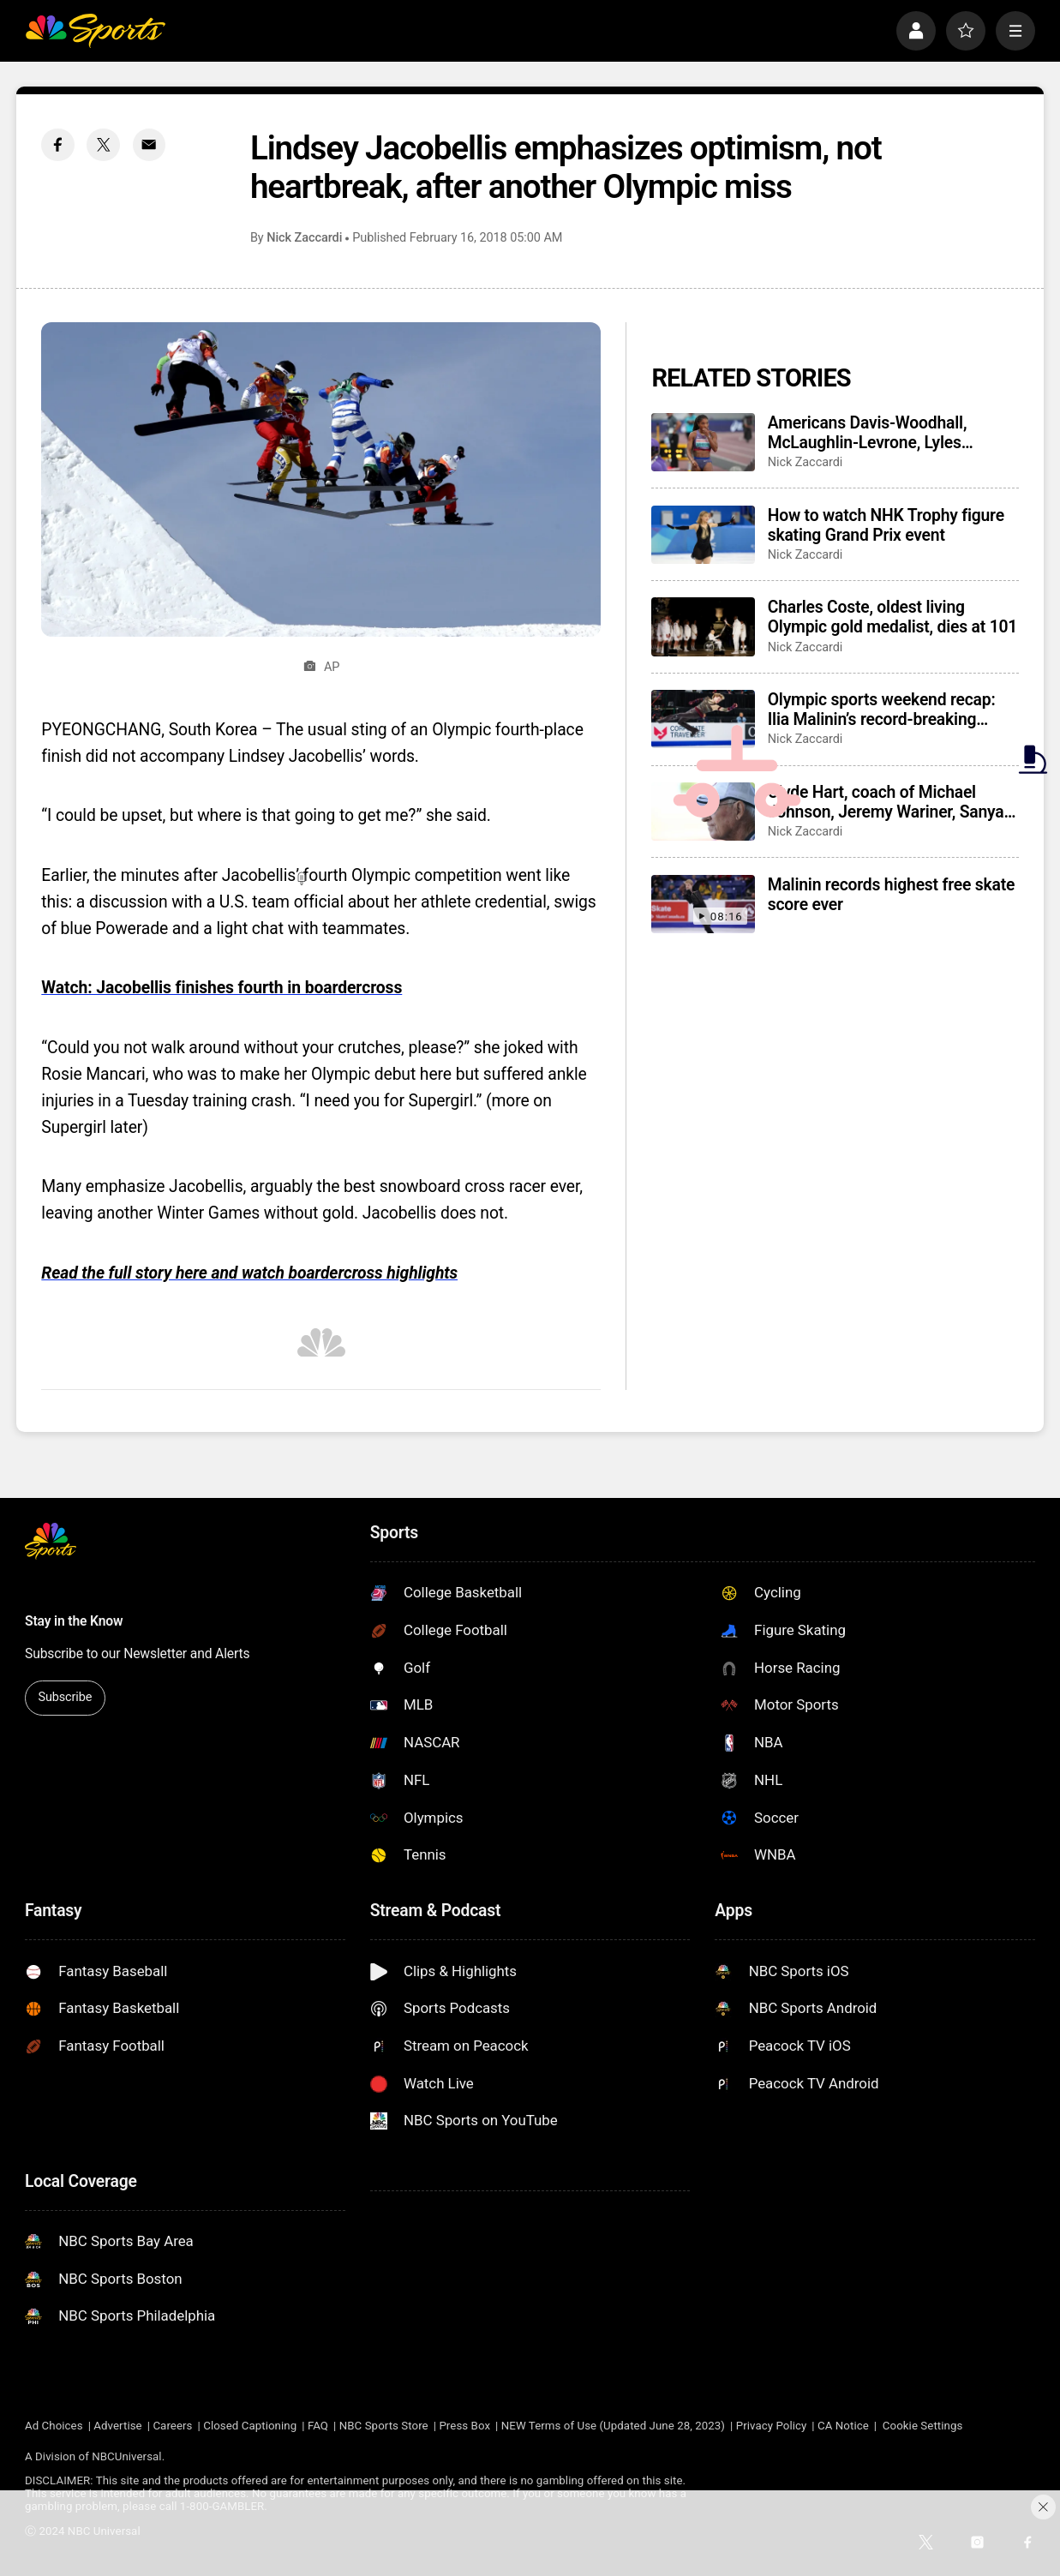 The width and height of the screenshot is (1060, 2576). Describe the element at coordinates (1033, 760) in the screenshot. I see `access research or laboratory tools` at that location.